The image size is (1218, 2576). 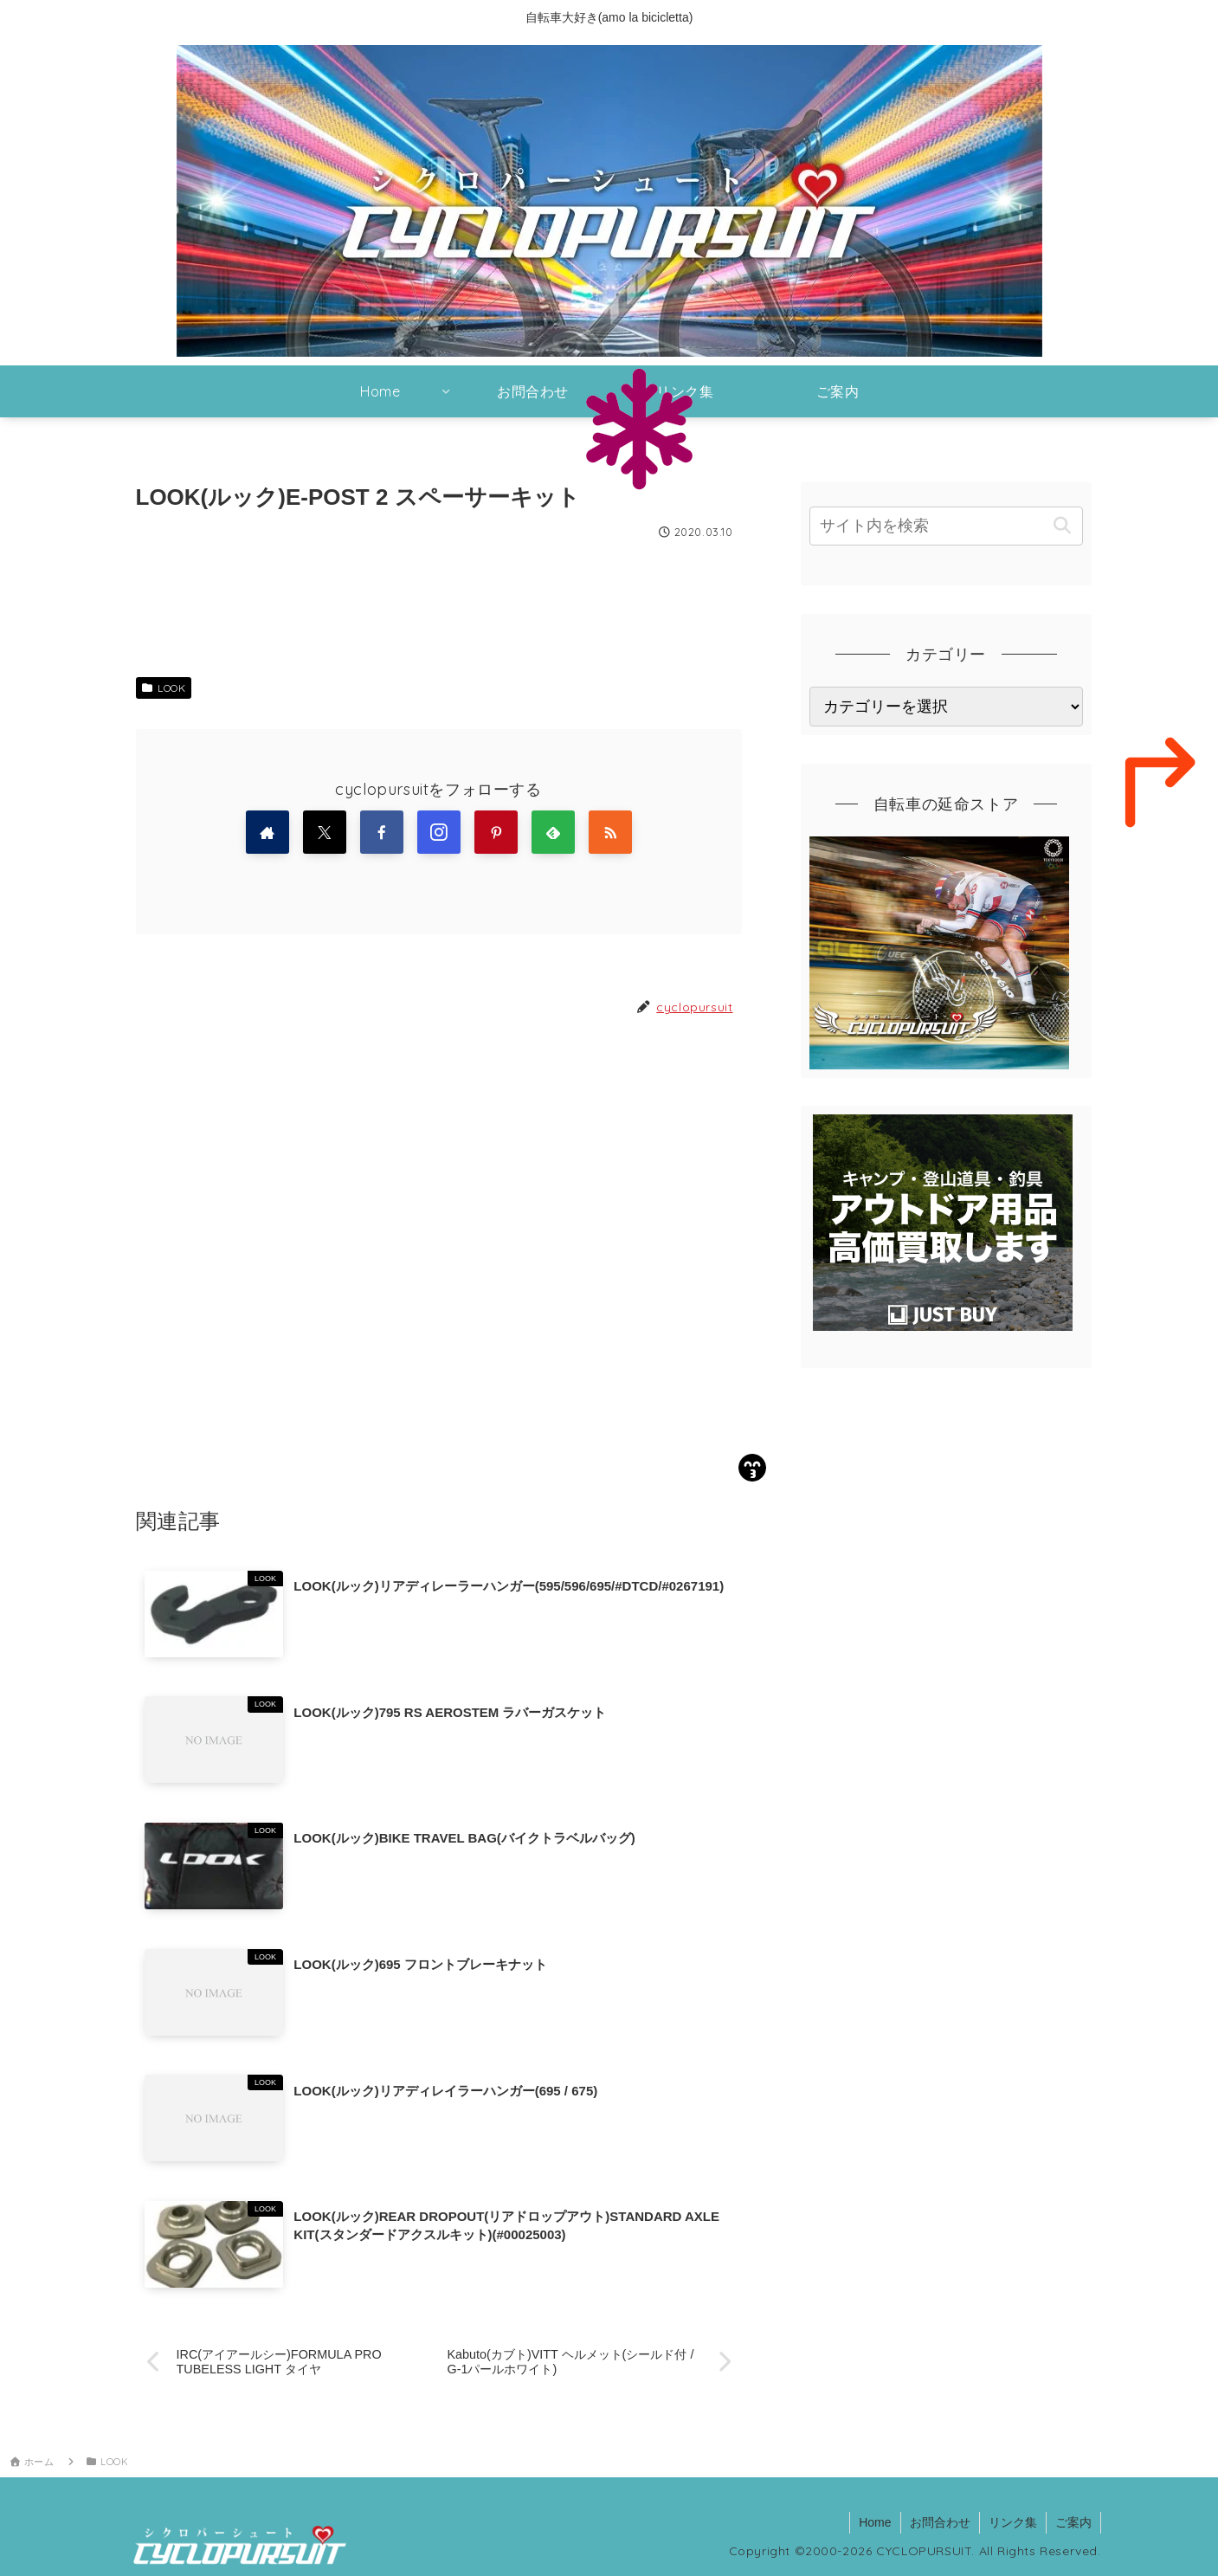 I want to click on activate cooling or air conditioning mode, so click(x=639, y=429).